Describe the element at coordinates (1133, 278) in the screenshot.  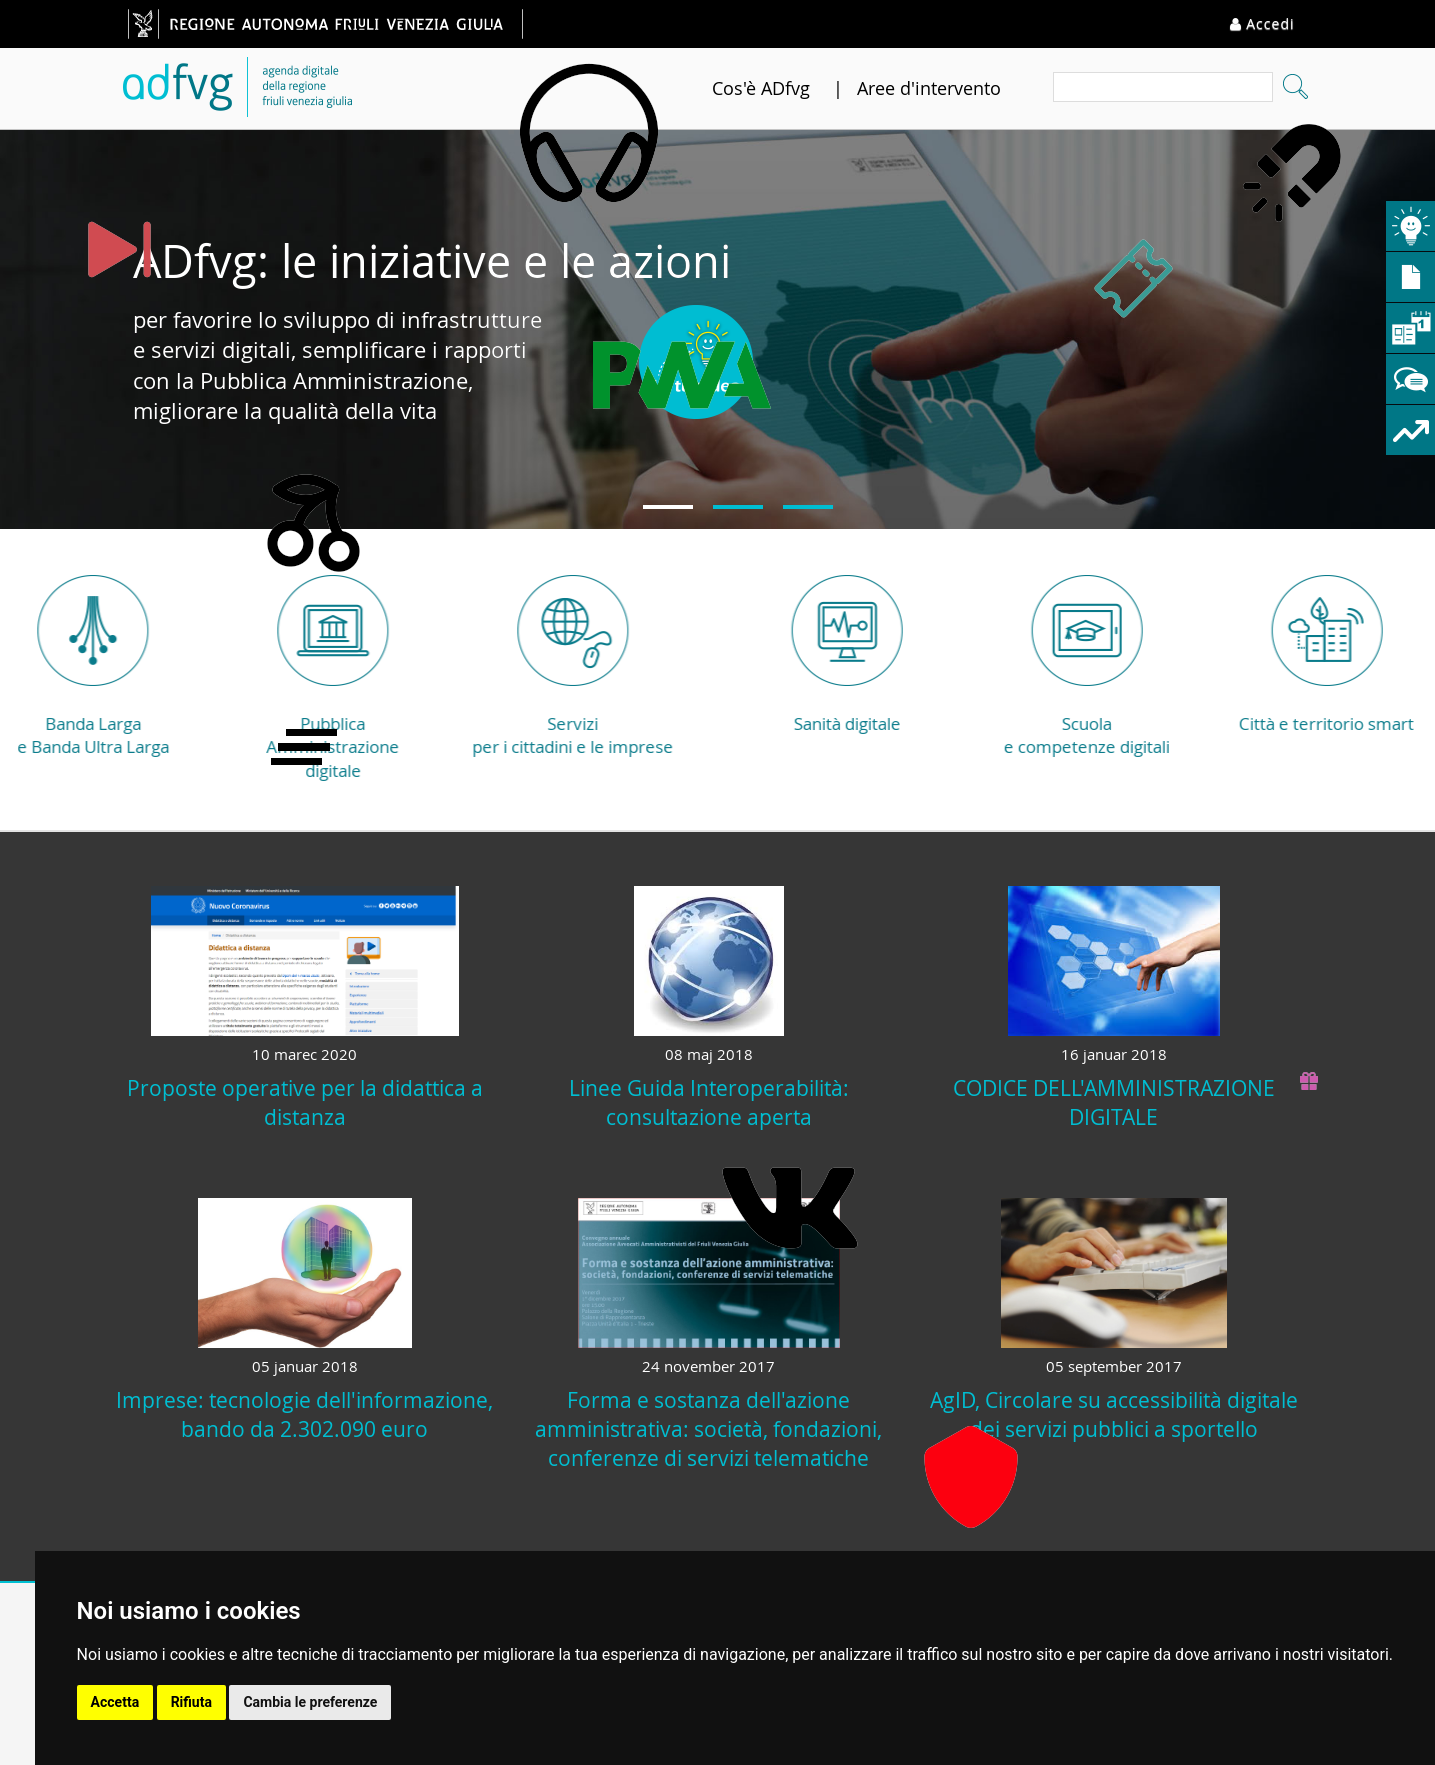
I see `view your tickets or passes` at that location.